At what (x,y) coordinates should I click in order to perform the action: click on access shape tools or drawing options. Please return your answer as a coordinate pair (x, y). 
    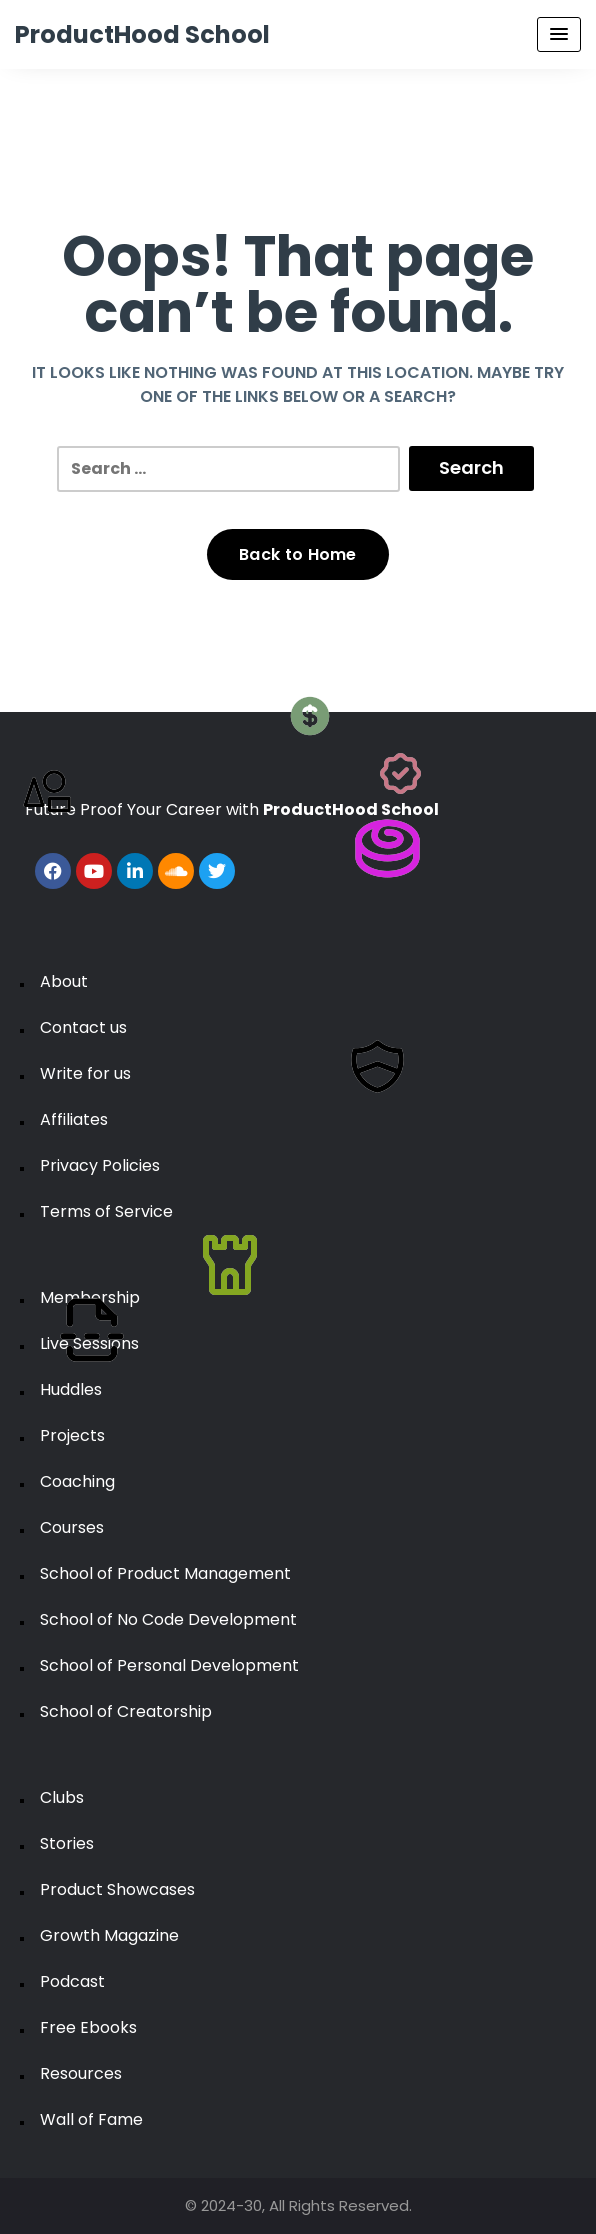
    Looking at the image, I should click on (48, 793).